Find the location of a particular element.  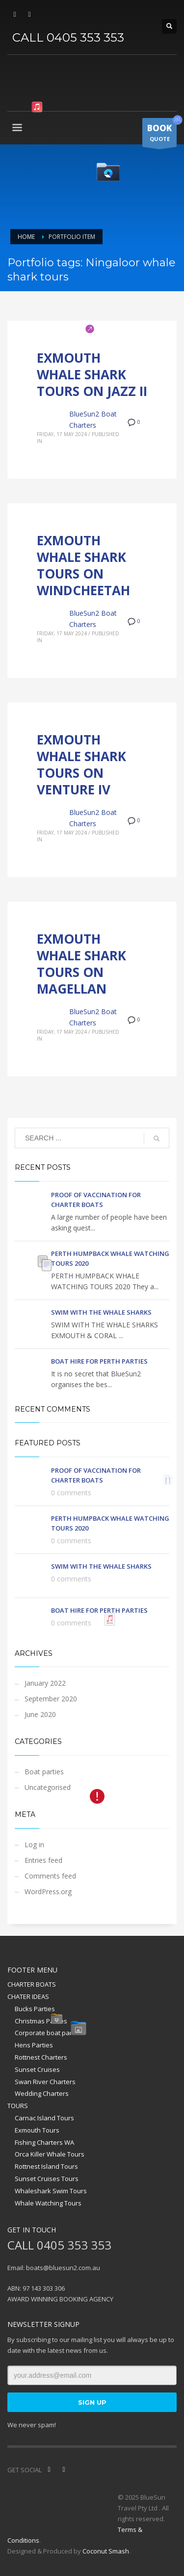

open wondershare repairit files folder is located at coordinates (108, 172).